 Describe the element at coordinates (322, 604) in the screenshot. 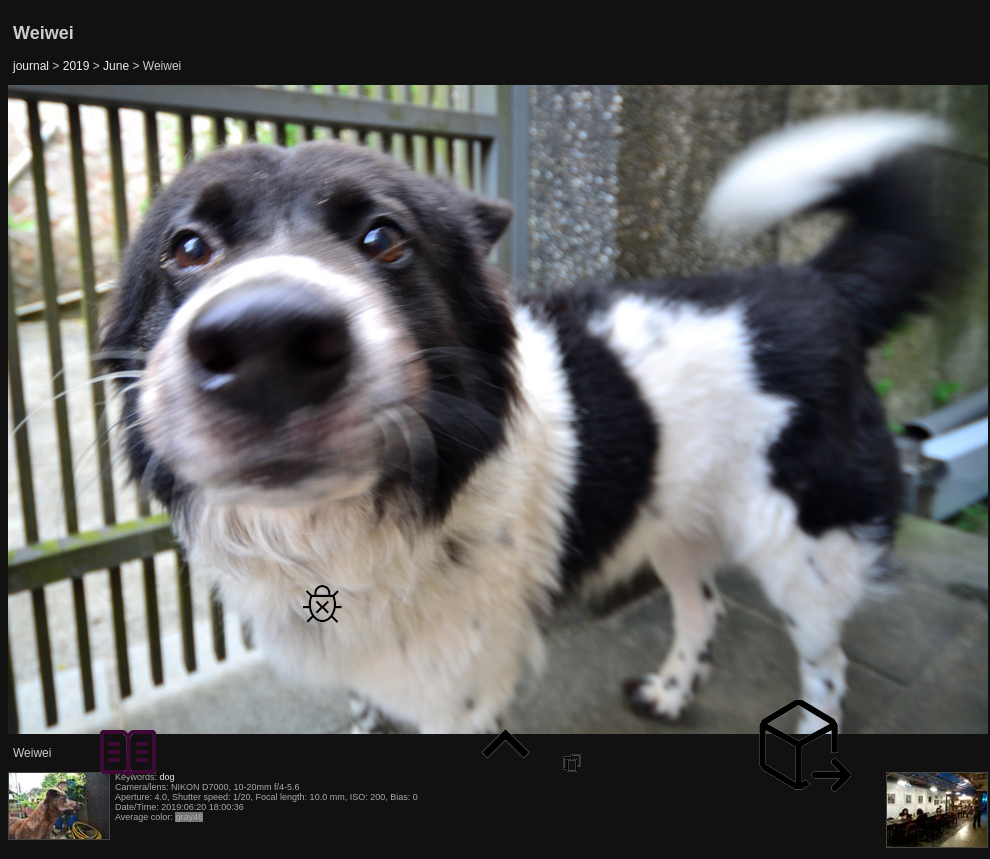

I see `start debugging mode` at that location.